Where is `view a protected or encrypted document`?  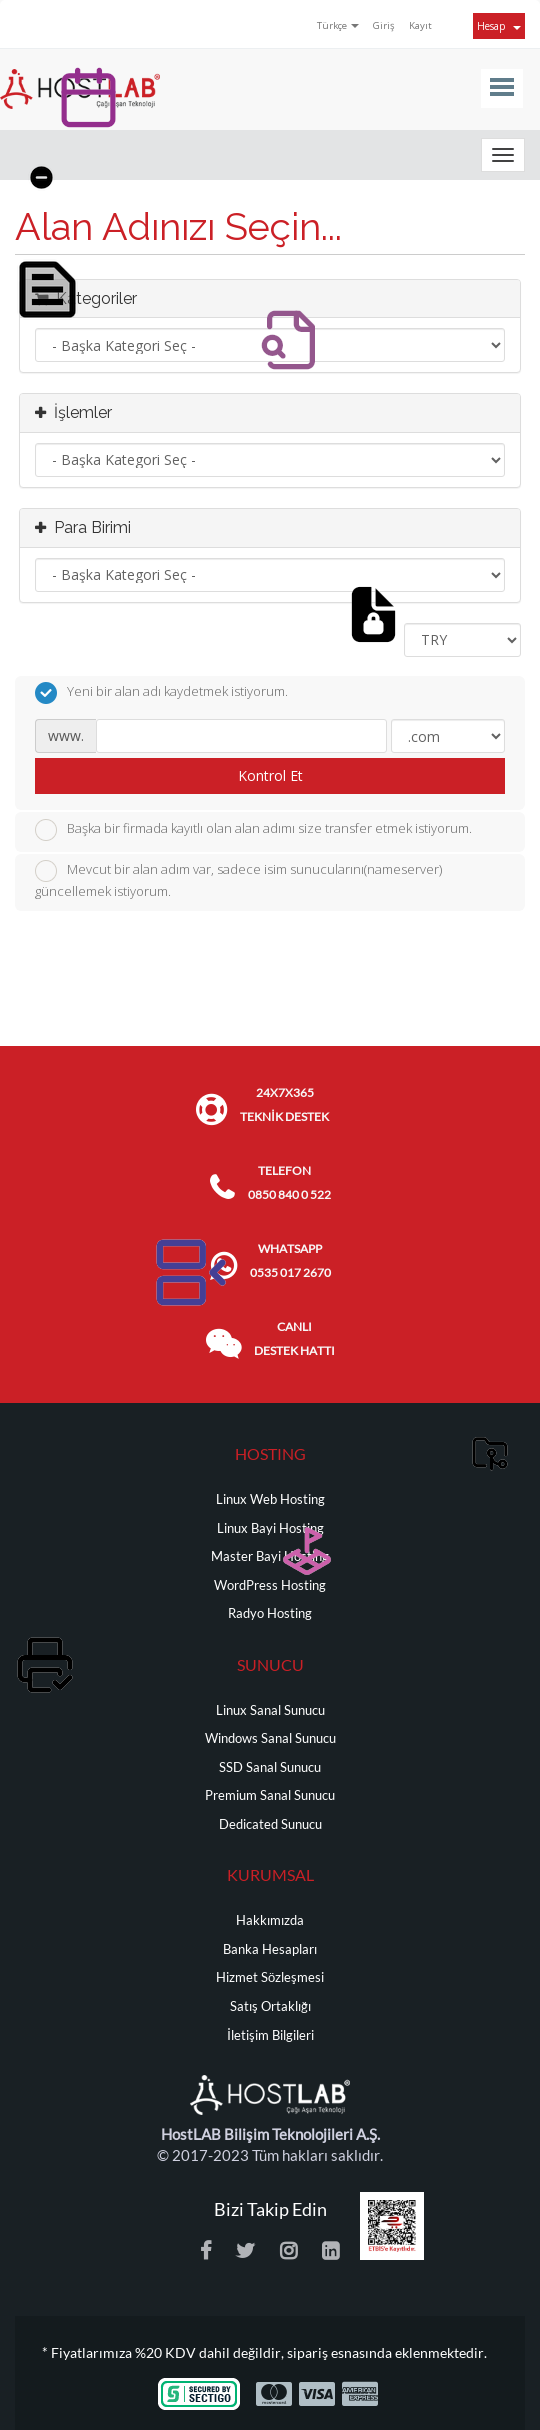
view a protected or encrypted document is located at coordinates (373, 614).